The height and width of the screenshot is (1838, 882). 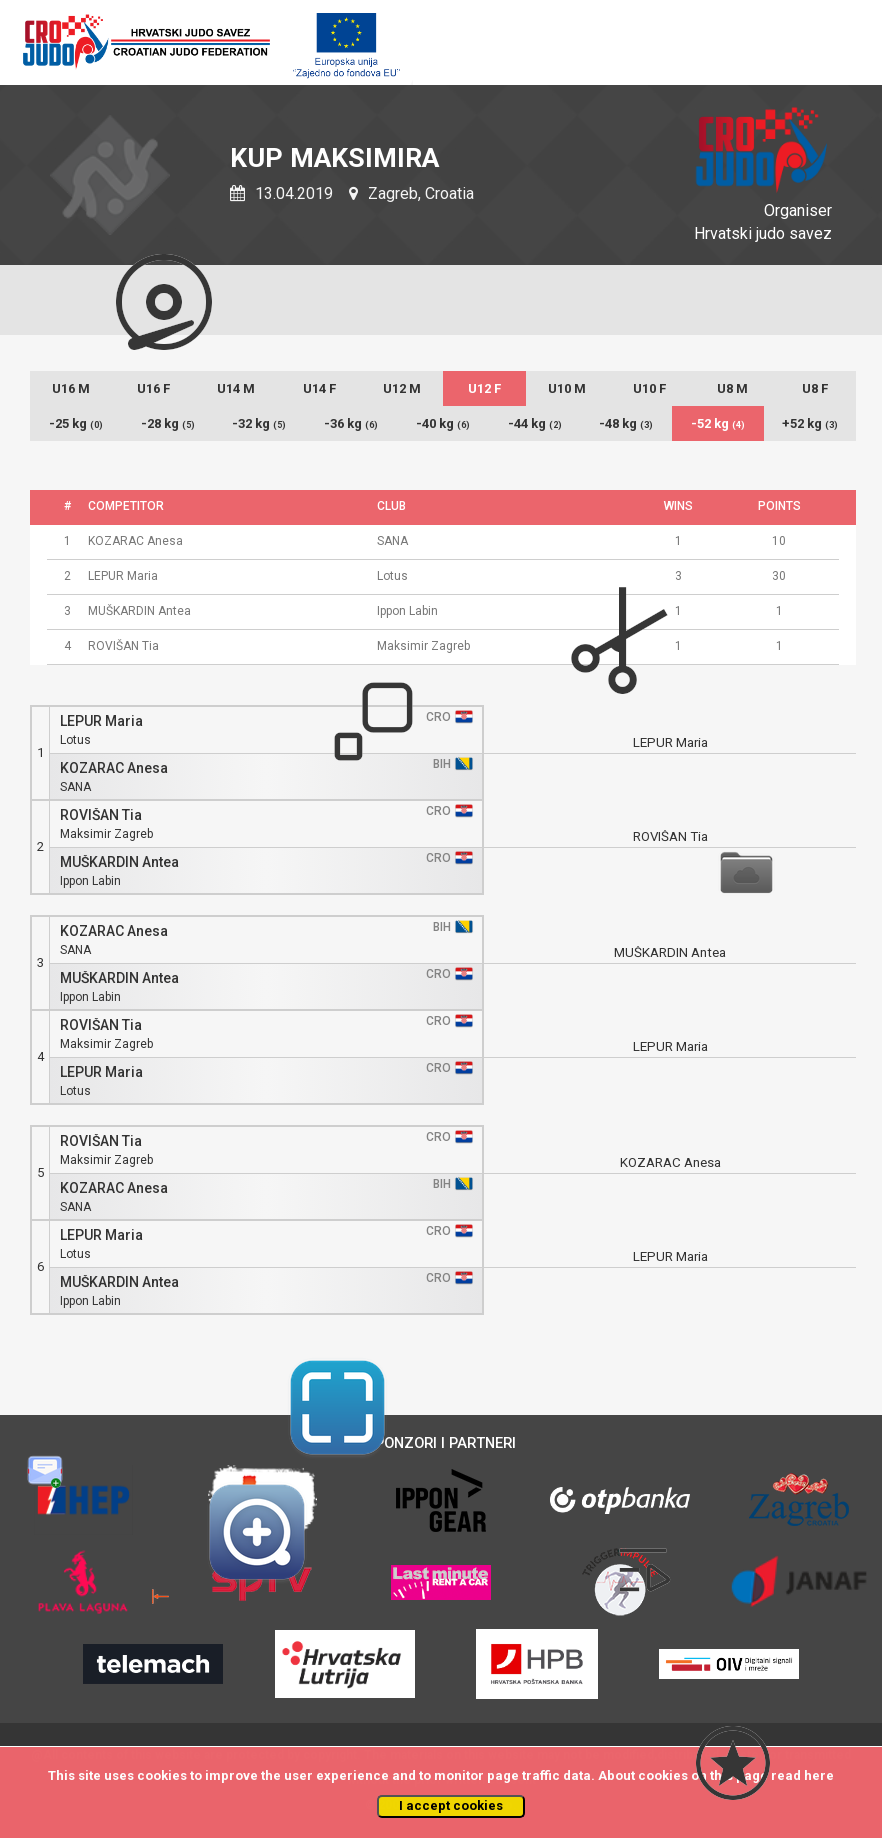 I want to click on open synology assistant app, so click(x=257, y=1532).